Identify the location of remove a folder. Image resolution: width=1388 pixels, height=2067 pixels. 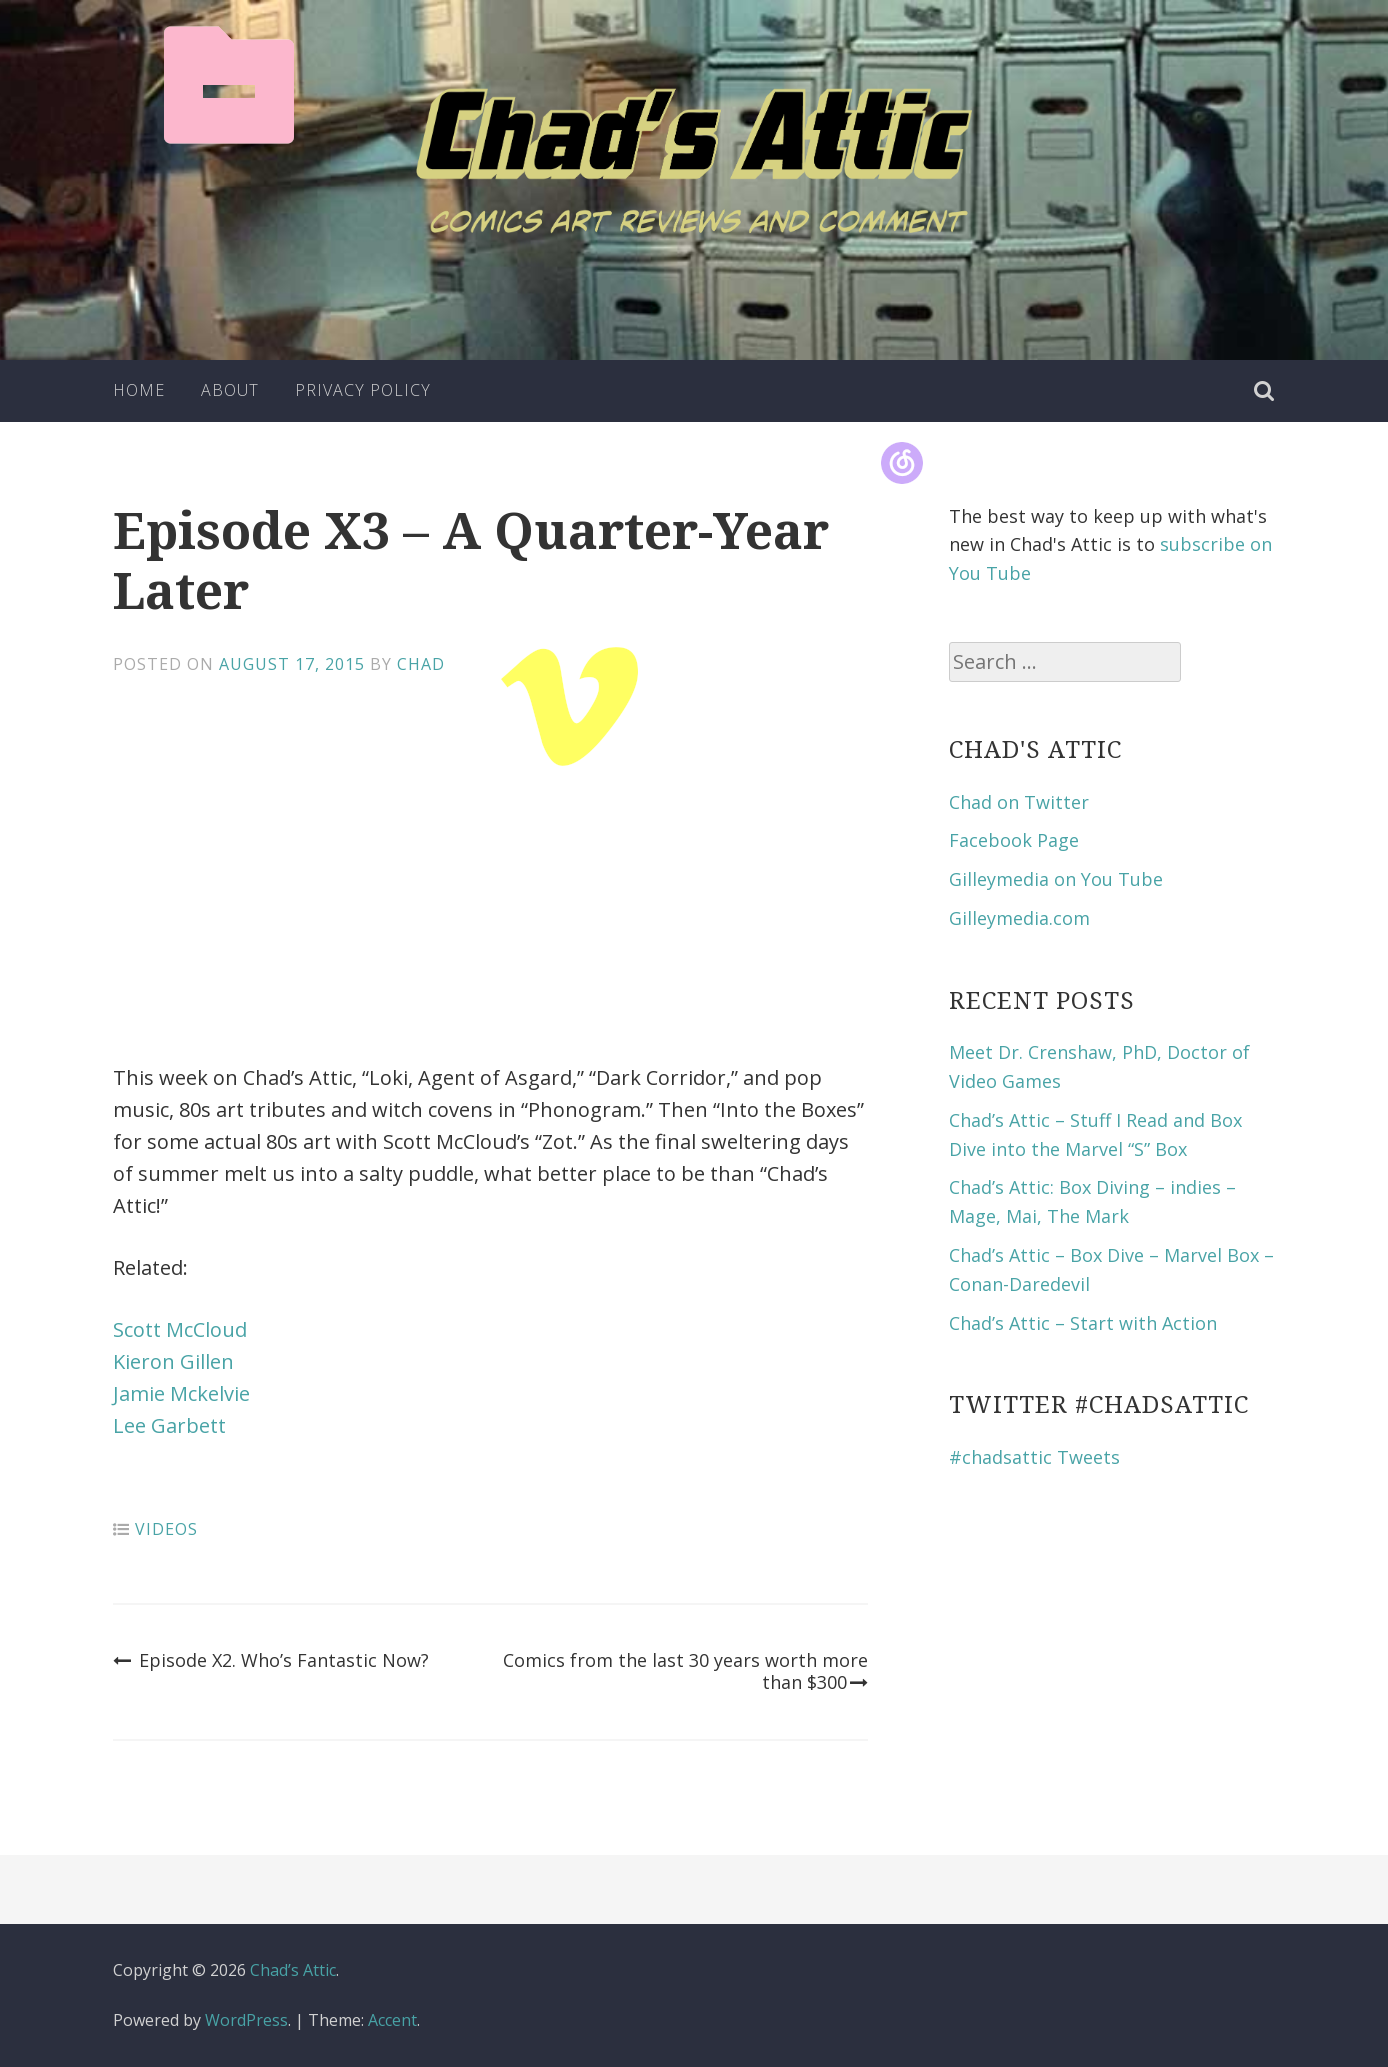
(229, 85).